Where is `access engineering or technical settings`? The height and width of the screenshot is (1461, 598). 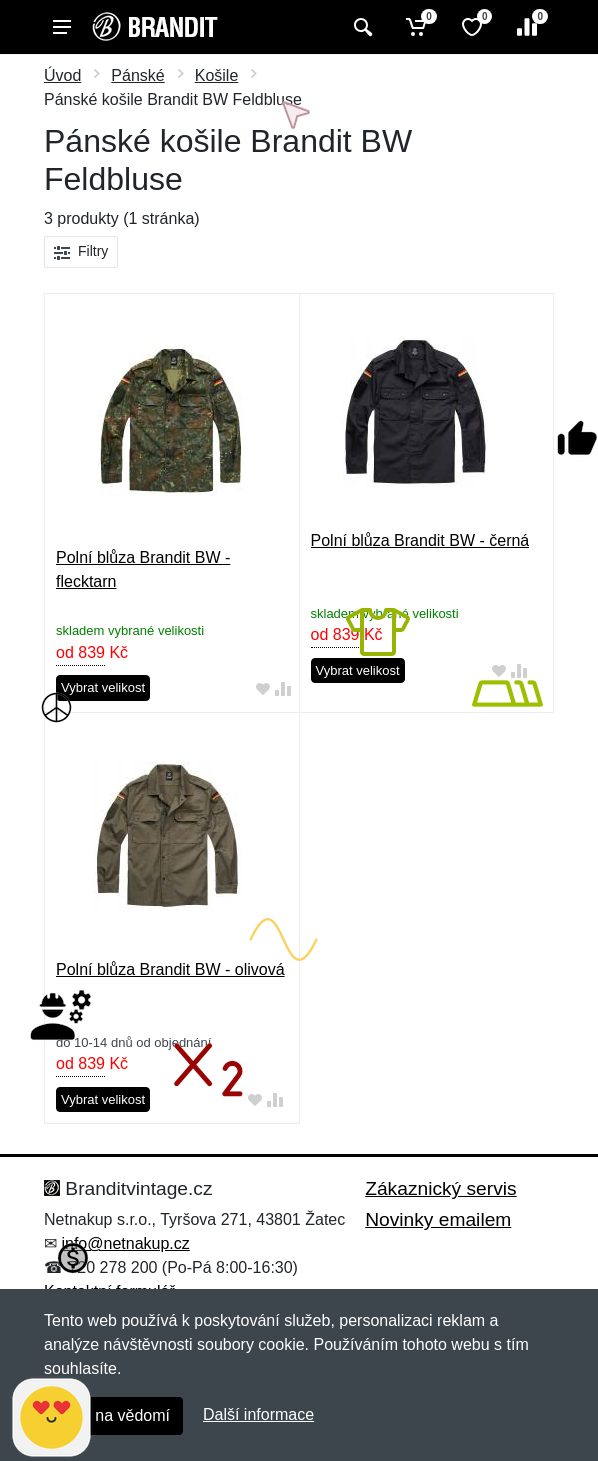 access engineering or technical settings is located at coordinates (61, 1015).